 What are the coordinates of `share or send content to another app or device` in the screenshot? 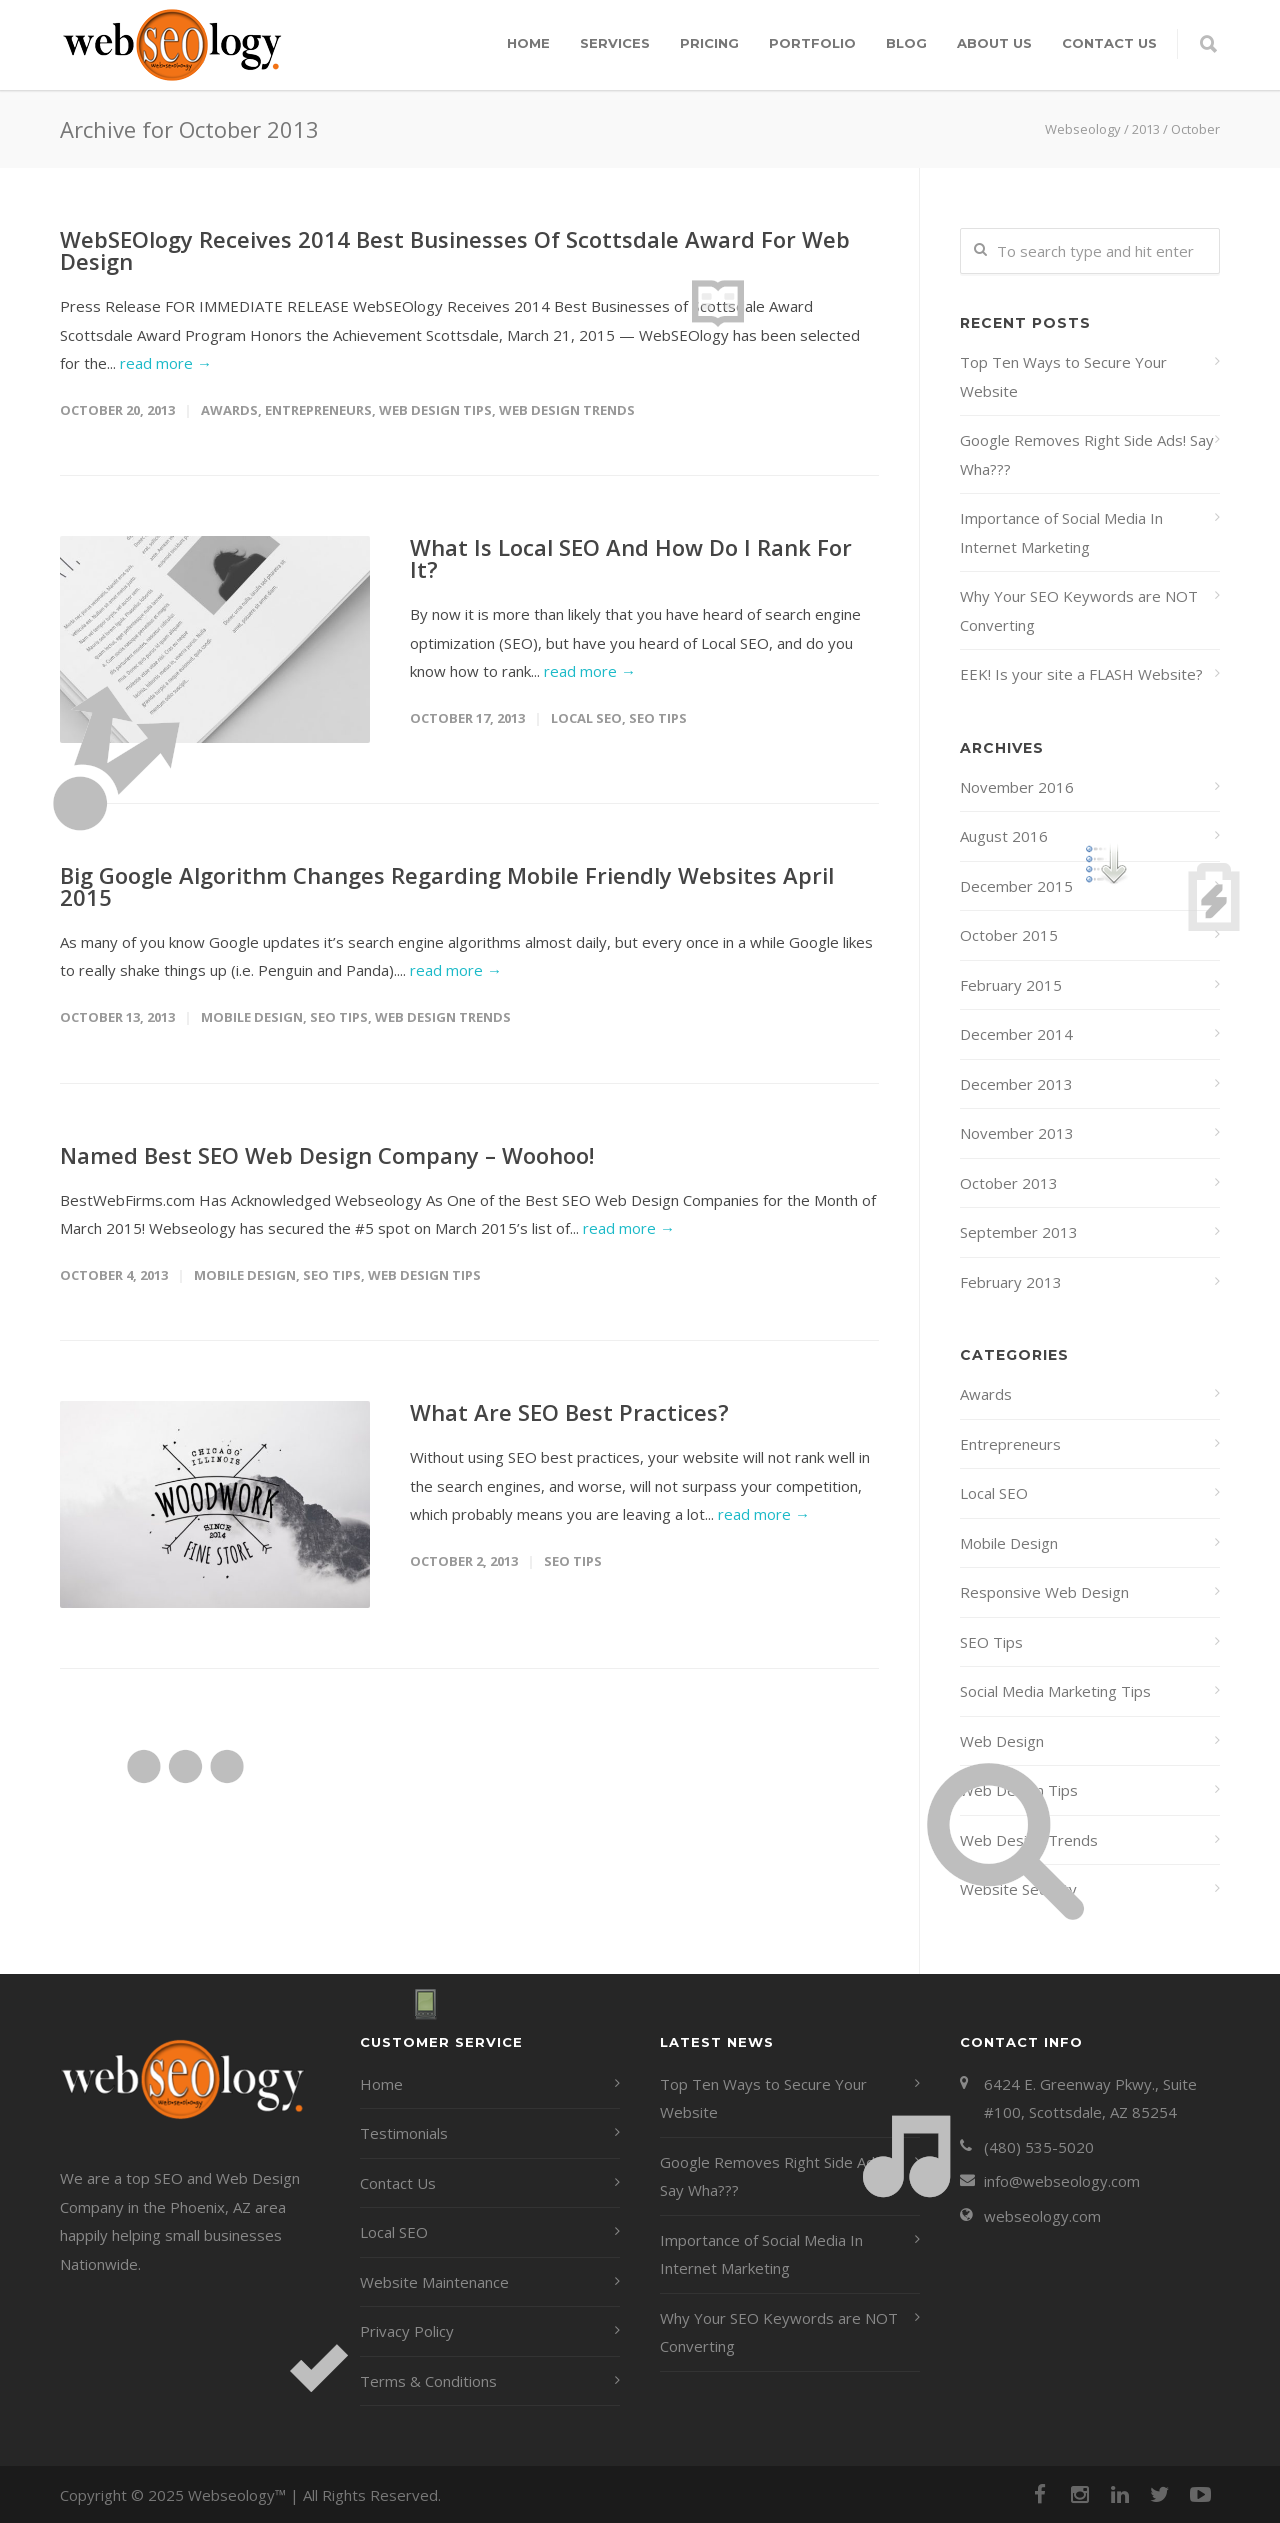 It's located at (125, 758).